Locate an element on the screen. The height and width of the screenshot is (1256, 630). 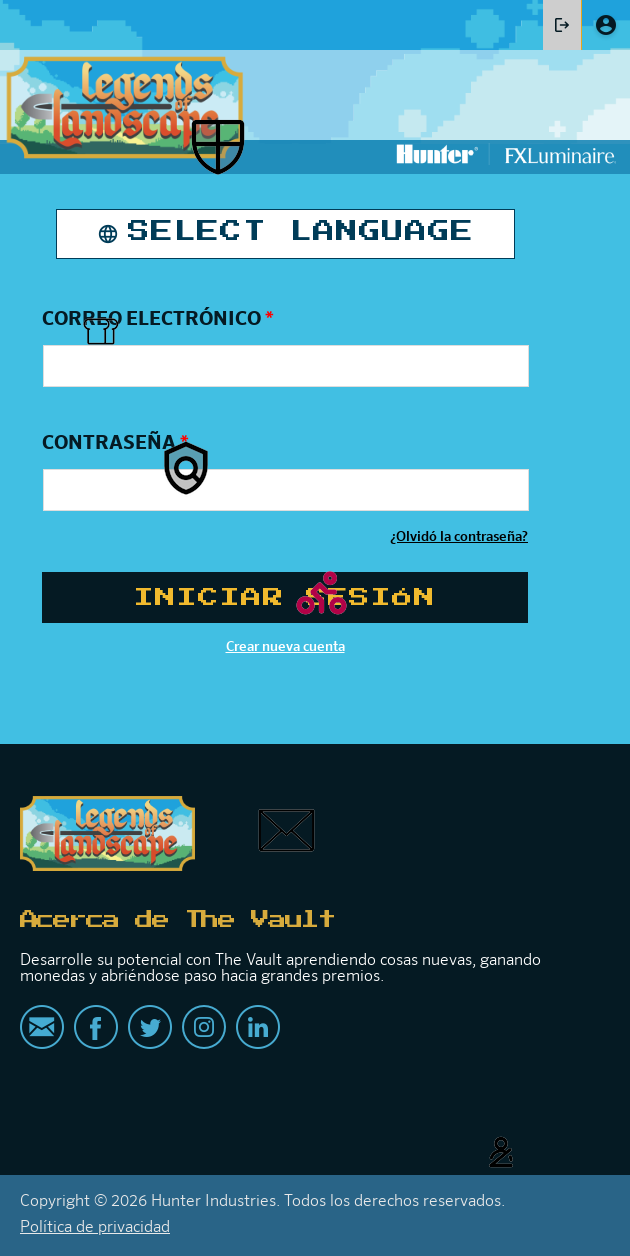
open your inbox is located at coordinates (286, 830).